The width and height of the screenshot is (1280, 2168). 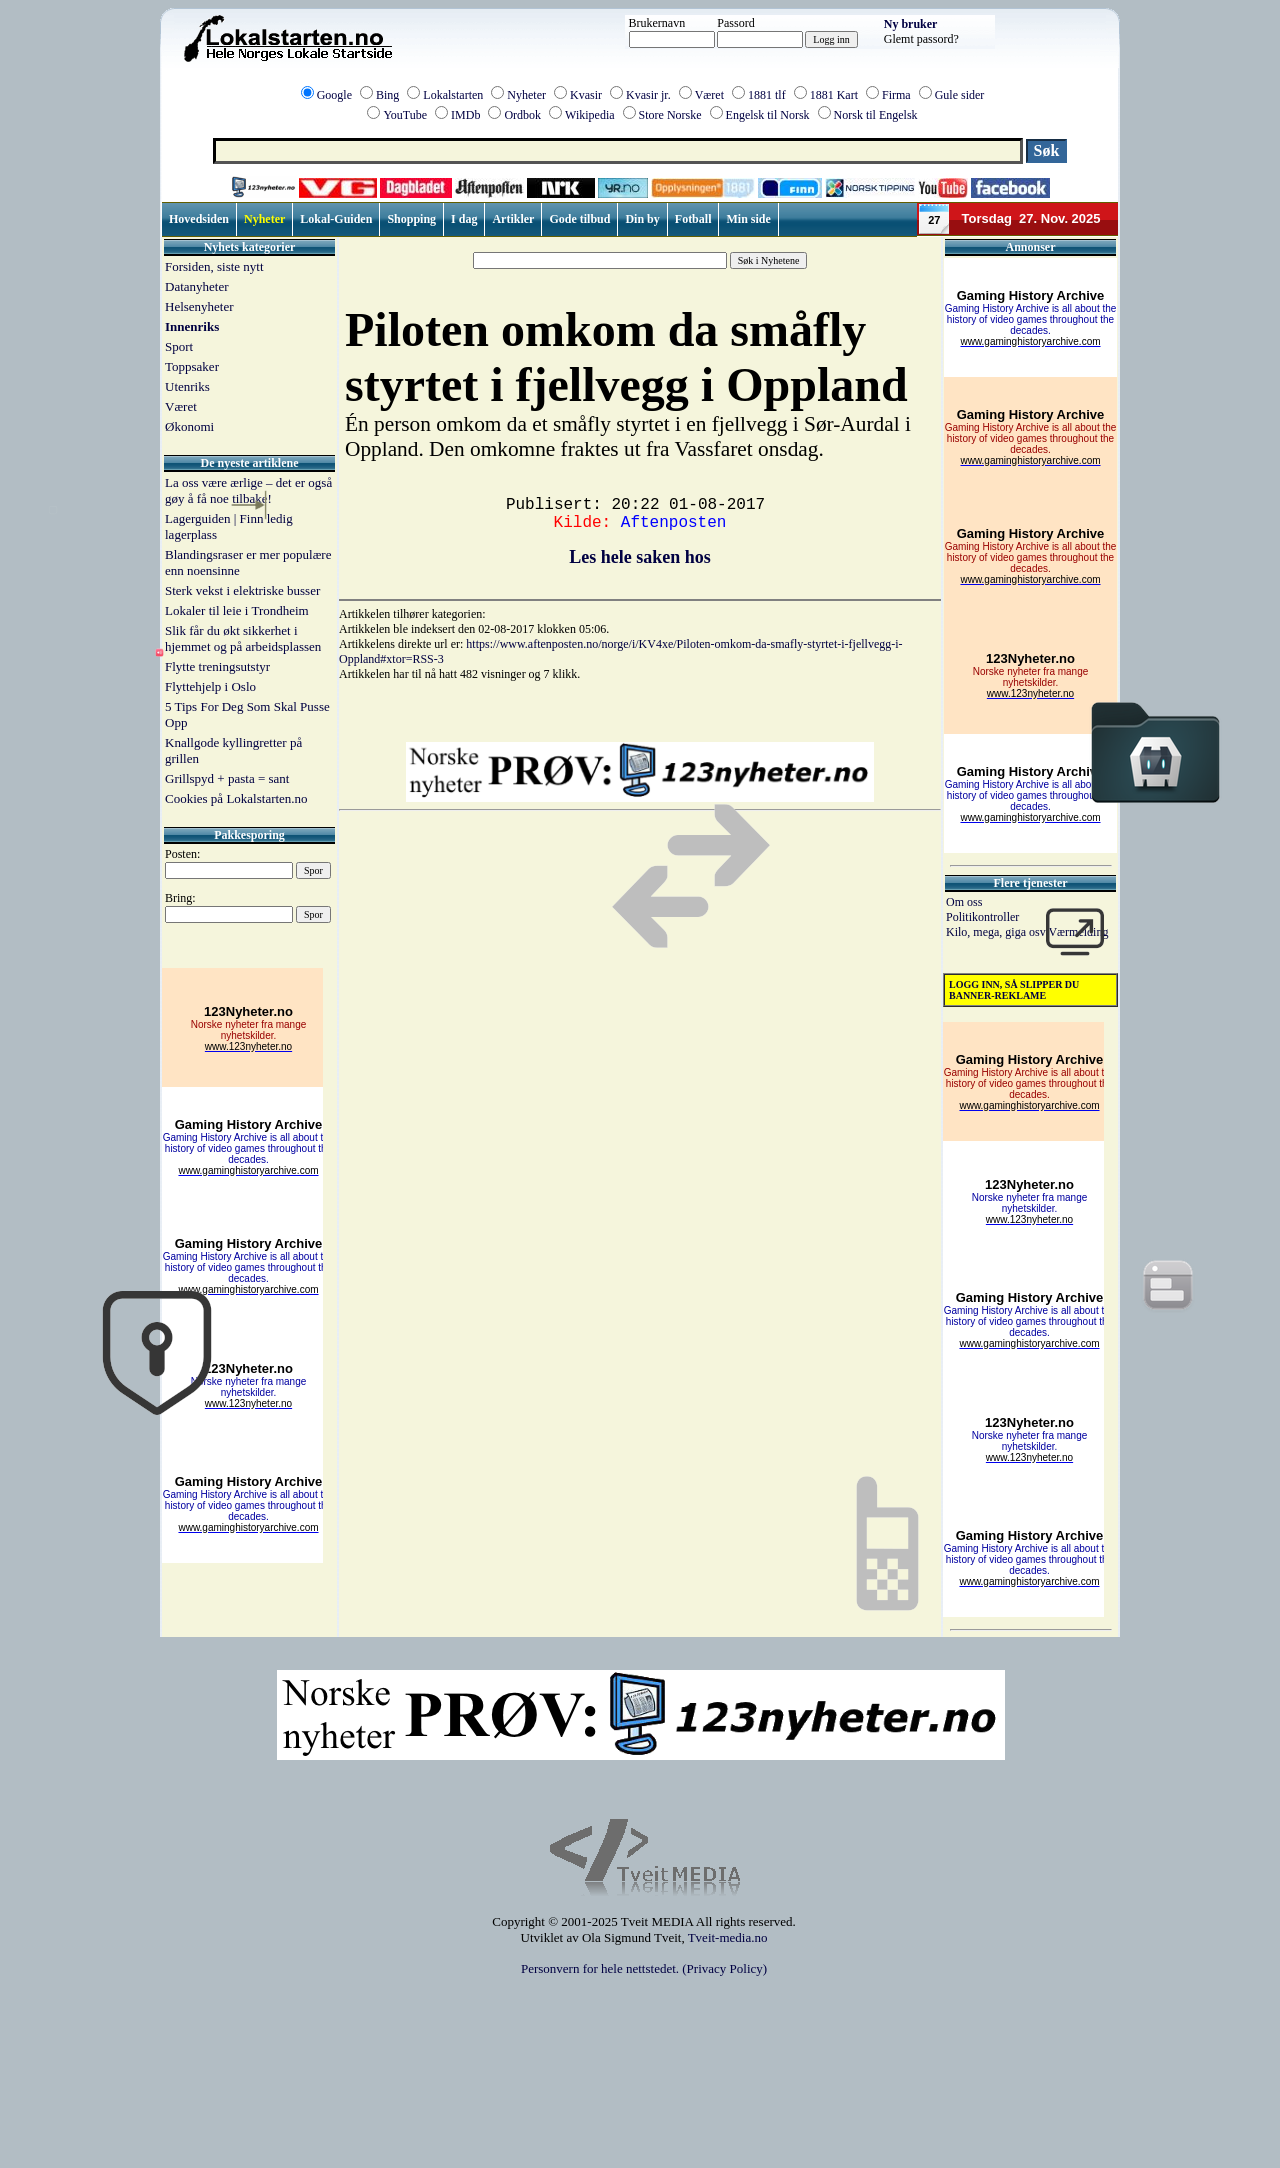 I want to click on jump to the last item in a list, so click(x=249, y=505).